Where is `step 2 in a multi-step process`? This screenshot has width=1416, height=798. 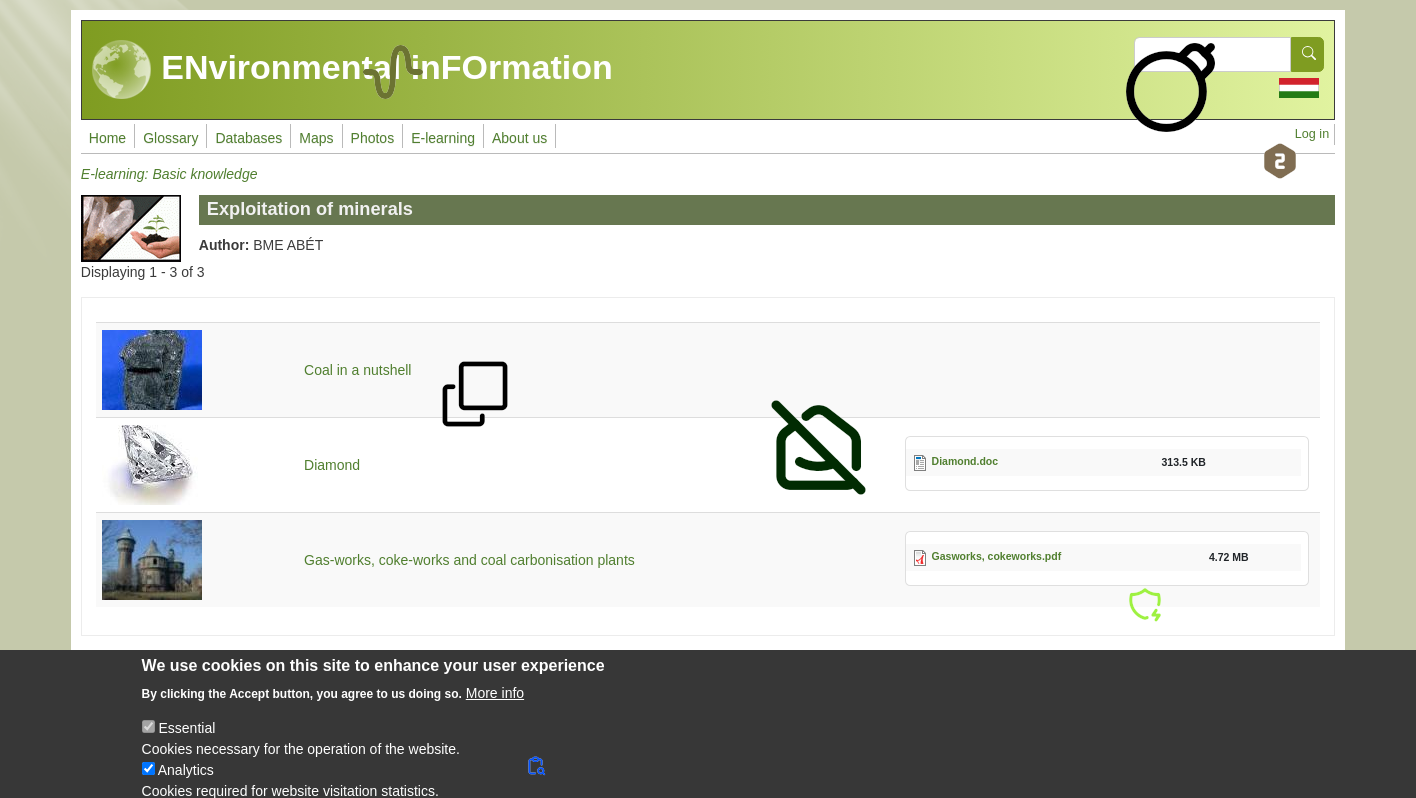 step 2 in a multi-step process is located at coordinates (1280, 161).